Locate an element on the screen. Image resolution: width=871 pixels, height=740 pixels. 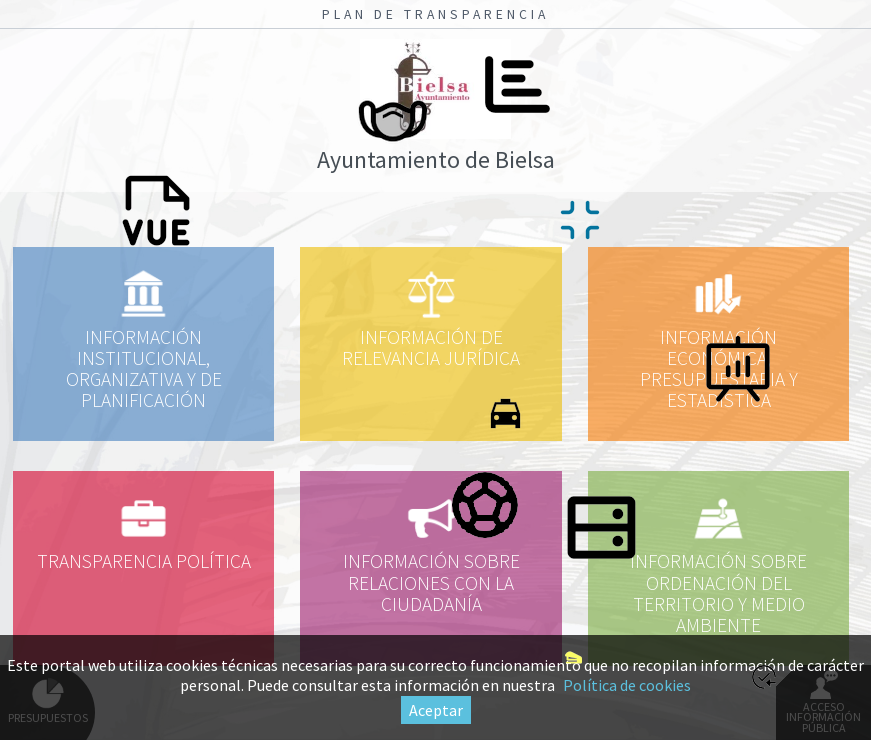
view analytics or statistics is located at coordinates (517, 84).